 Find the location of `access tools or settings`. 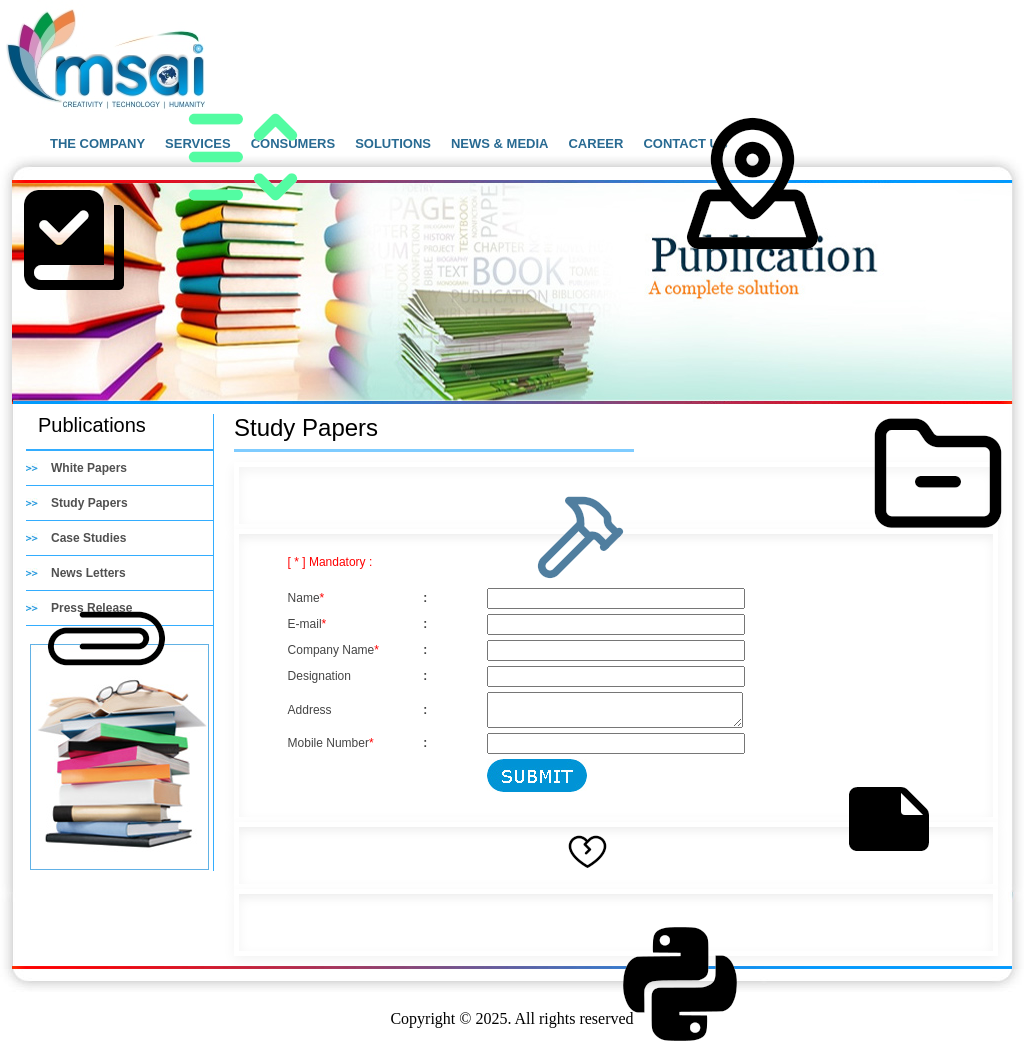

access tools or settings is located at coordinates (580, 535).